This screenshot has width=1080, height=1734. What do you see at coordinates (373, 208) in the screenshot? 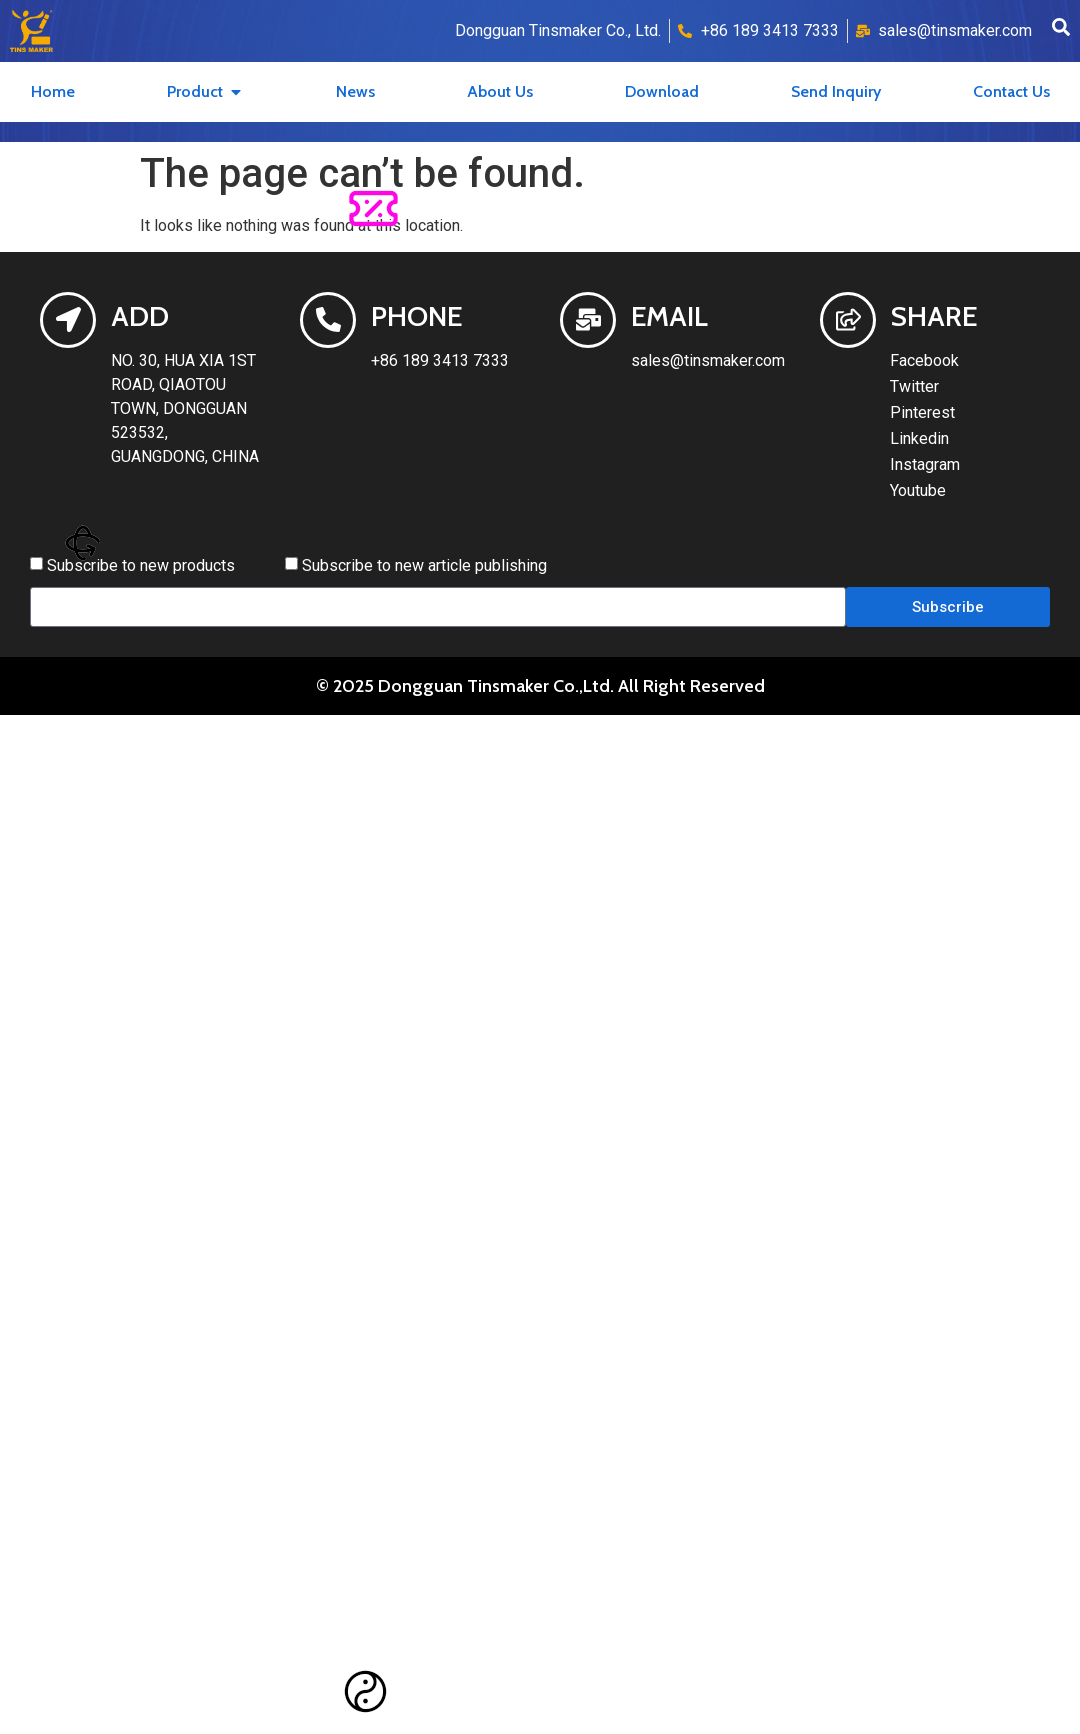
I see `apply a discount or promo code` at bounding box center [373, 208].